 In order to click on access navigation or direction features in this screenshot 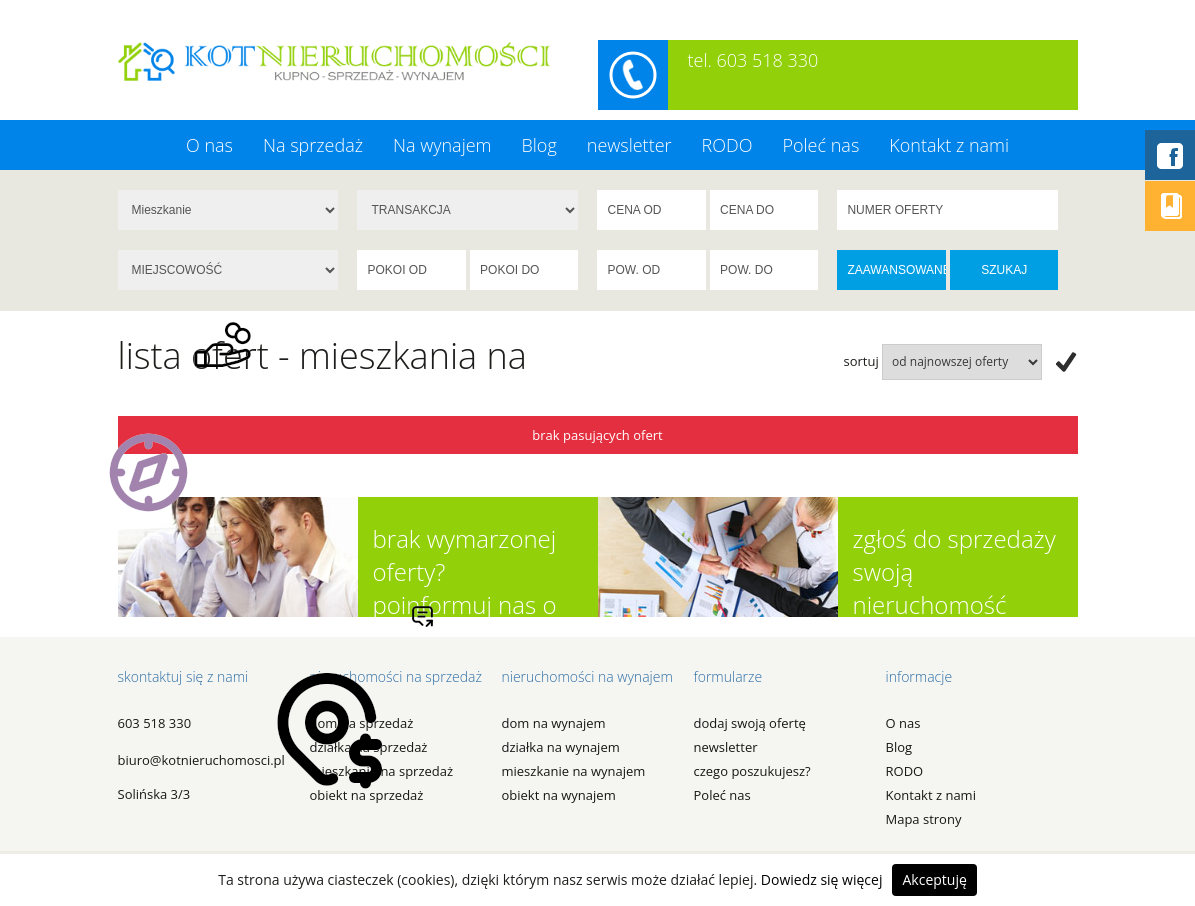, I will do `click(148, 472)`.